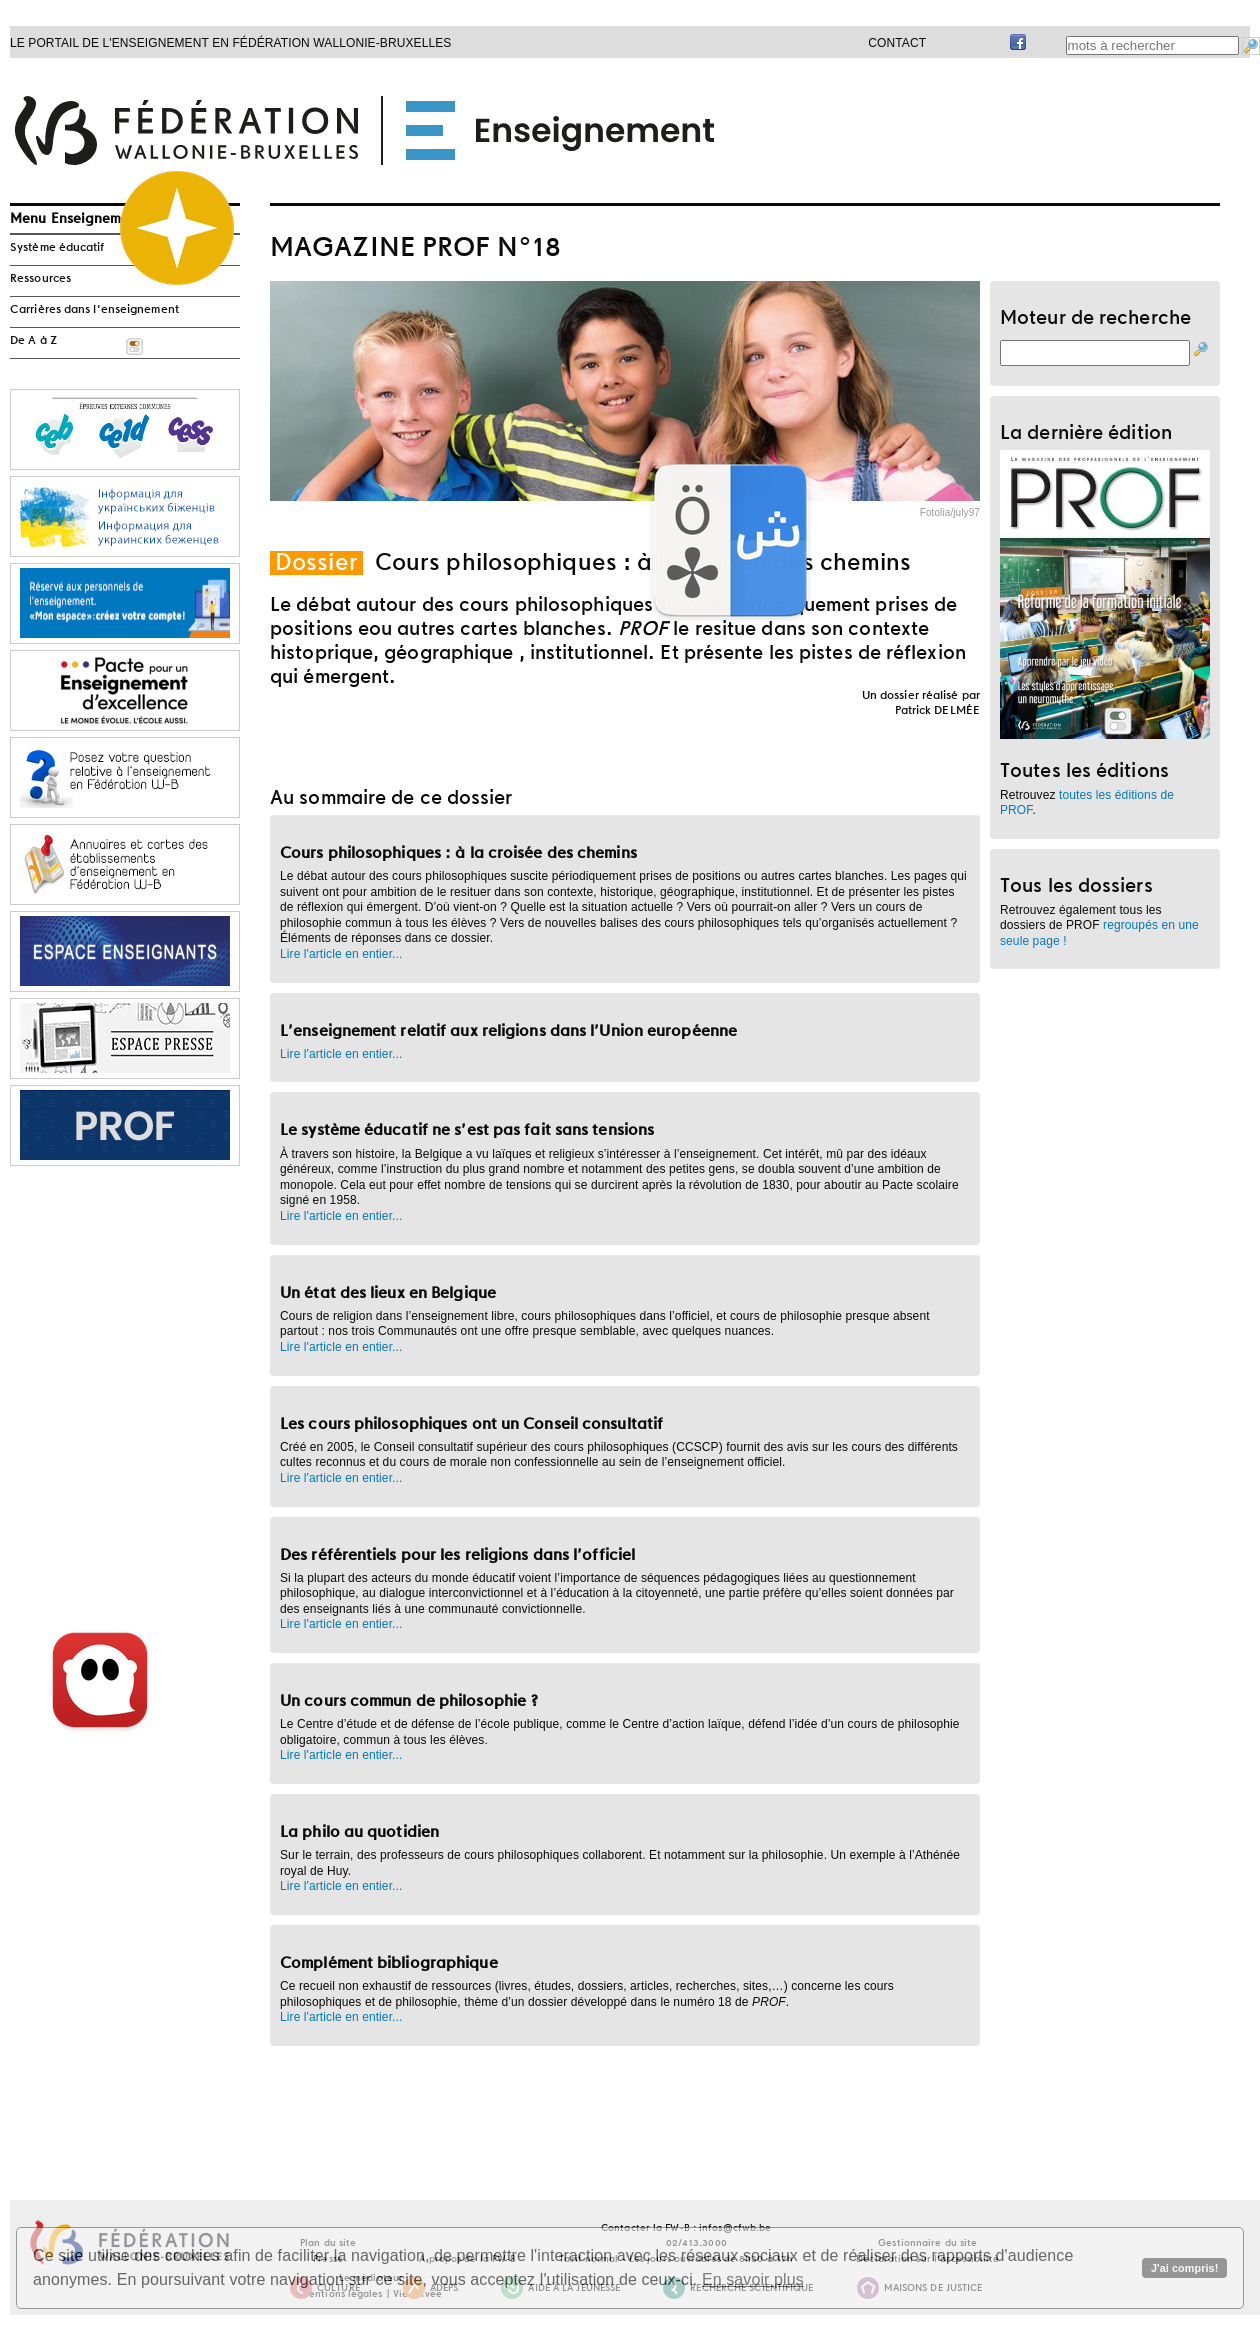  Describe the element at coordinates (730, 540) in the screenshot. I see `open character map application` at that location.